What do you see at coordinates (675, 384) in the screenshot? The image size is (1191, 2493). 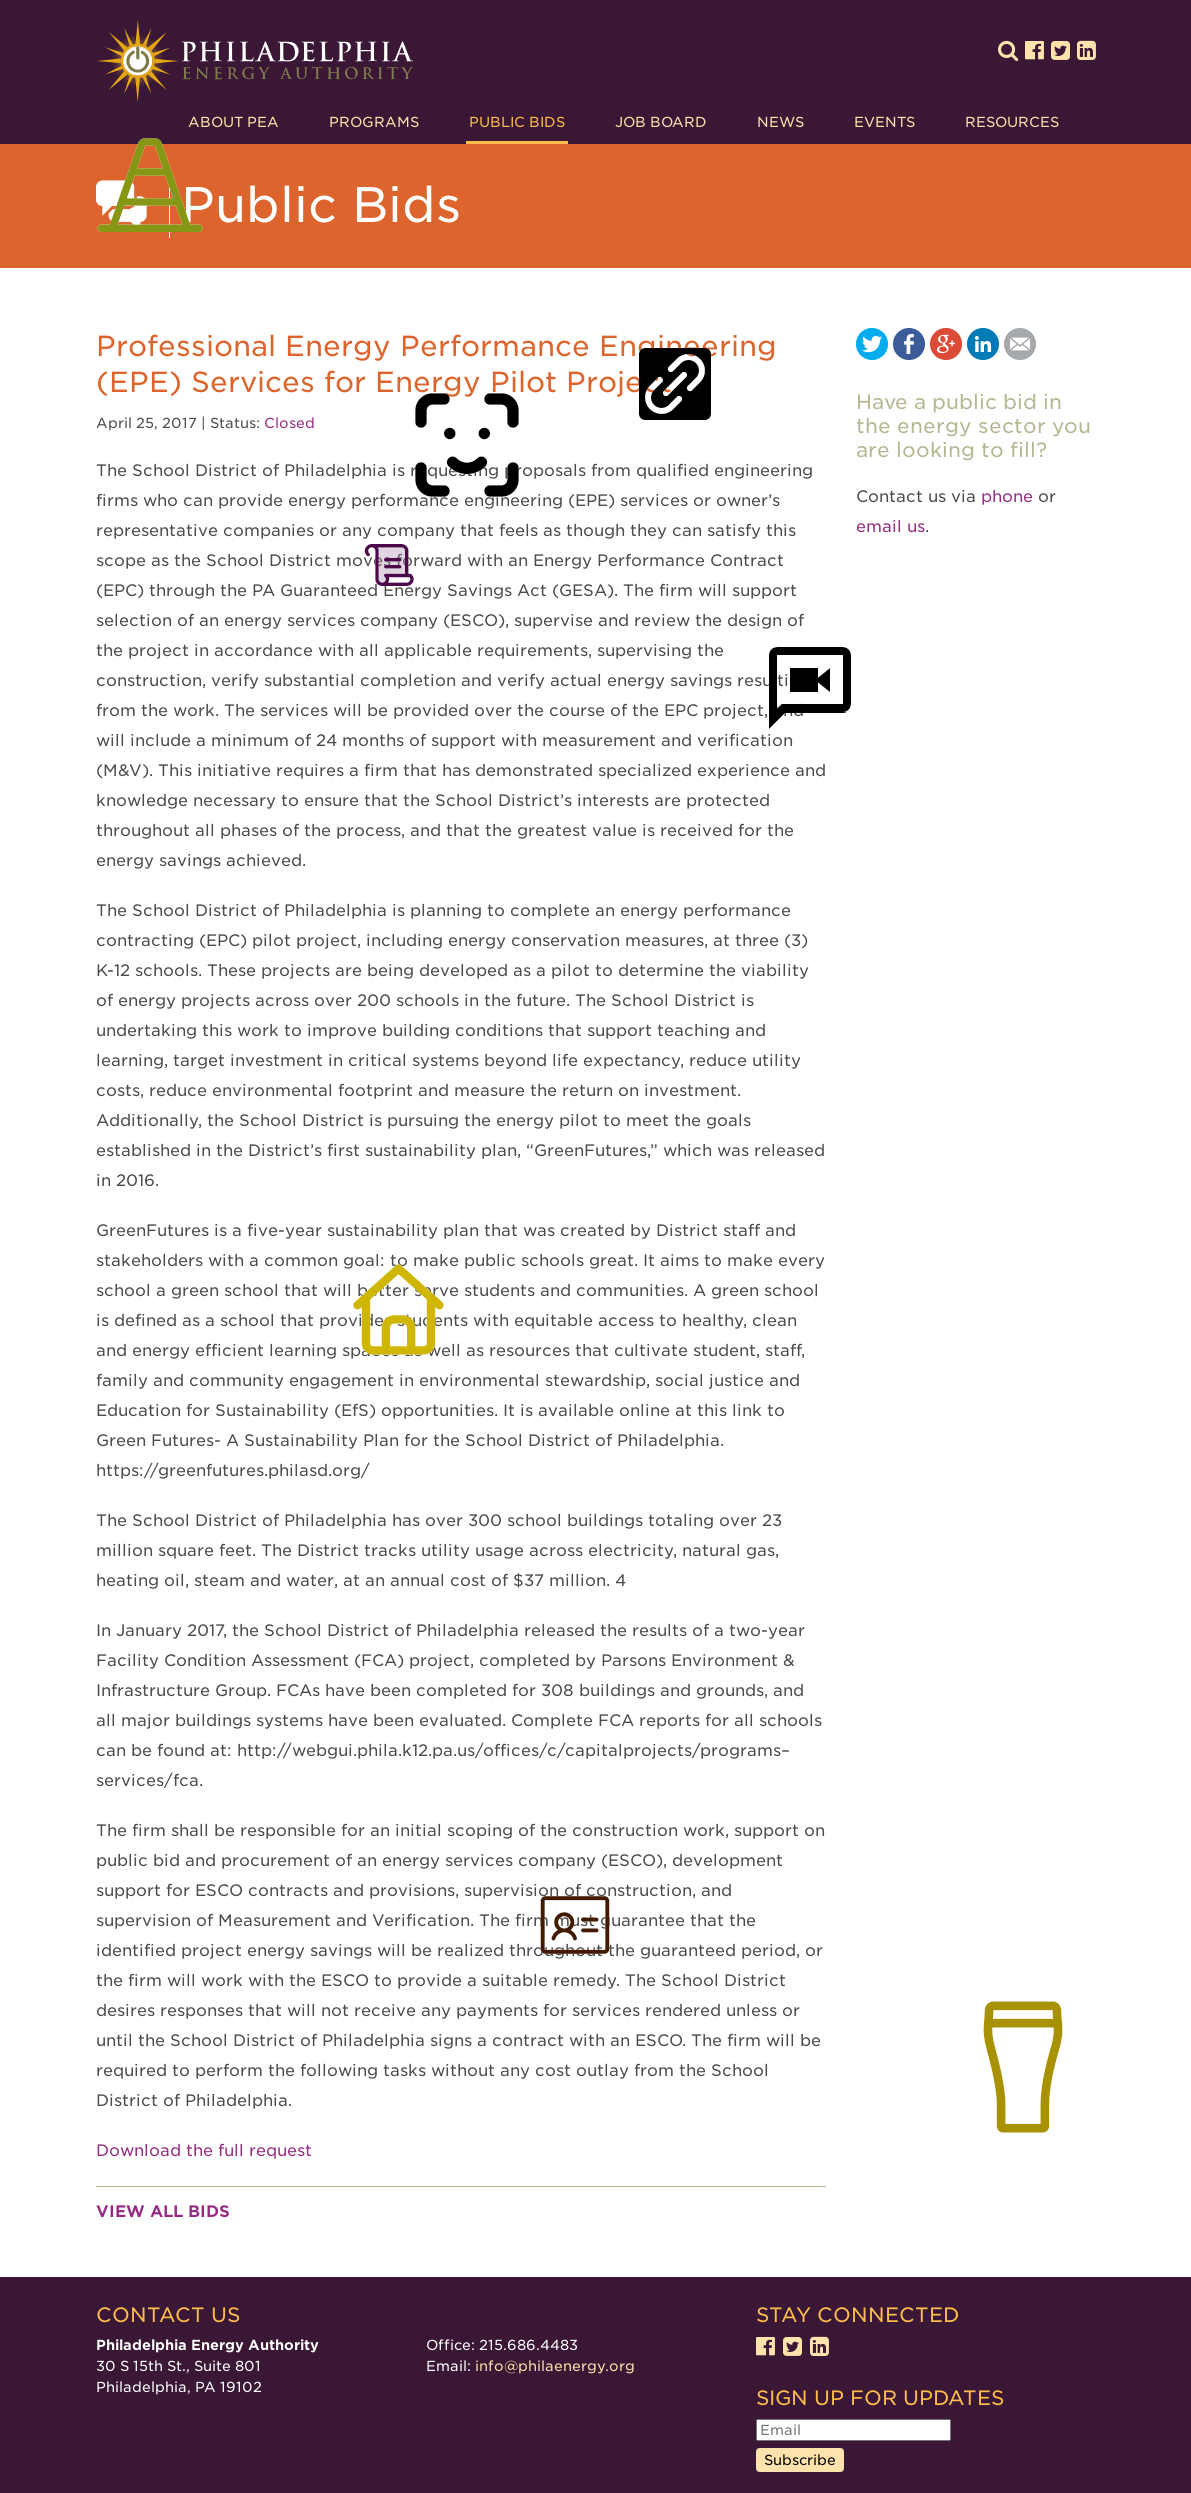 I see `copy link to clipboard` at bounding box center [675, 384].